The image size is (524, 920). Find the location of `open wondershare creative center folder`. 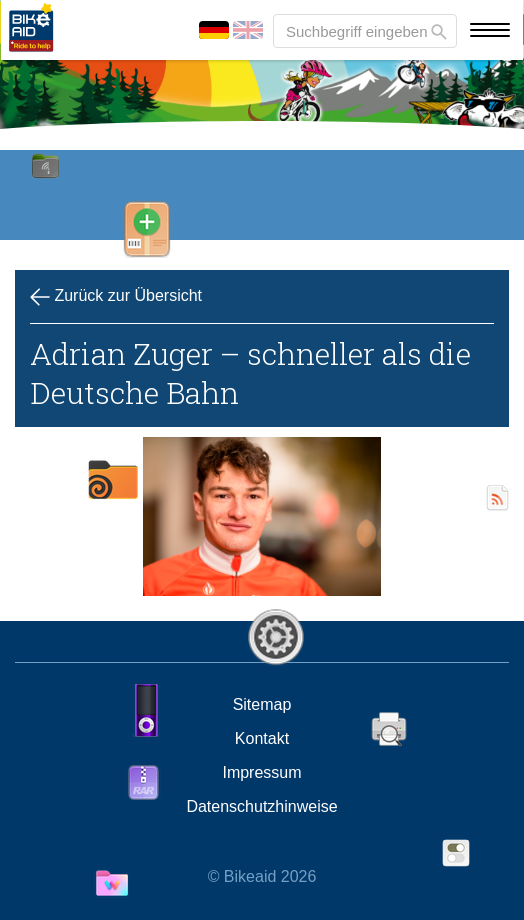

open wondershare creative center folder is located at coordinates (112, 884).